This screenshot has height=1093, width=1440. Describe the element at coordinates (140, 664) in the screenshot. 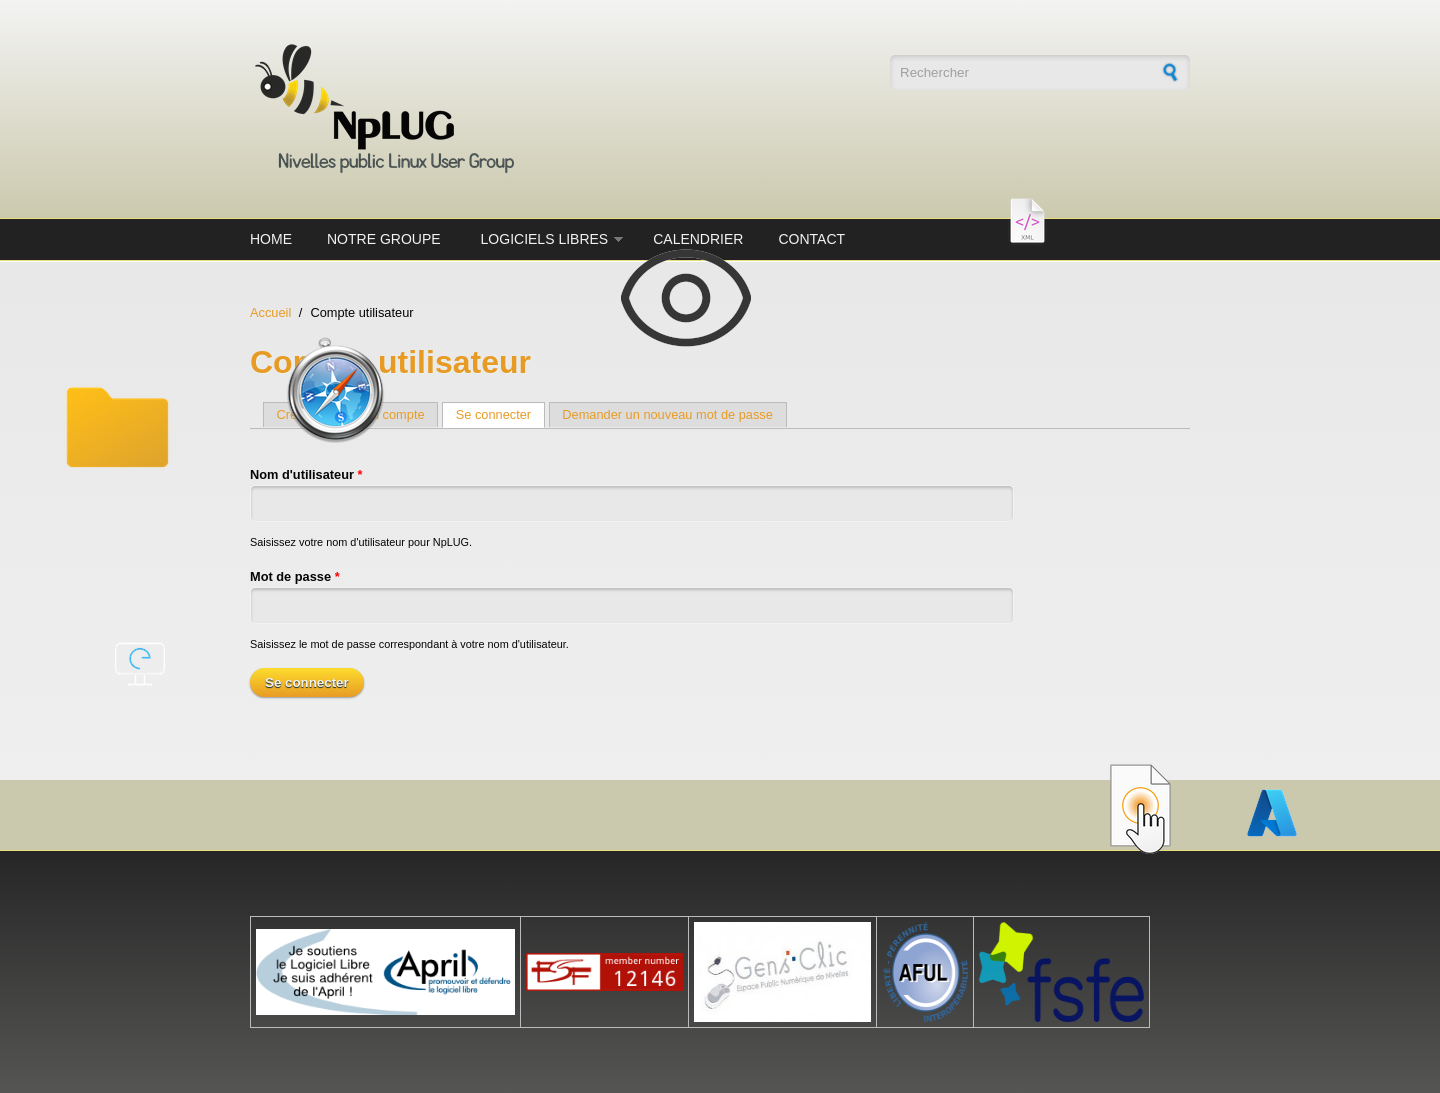

I see `rotate display clockwise` at that location.